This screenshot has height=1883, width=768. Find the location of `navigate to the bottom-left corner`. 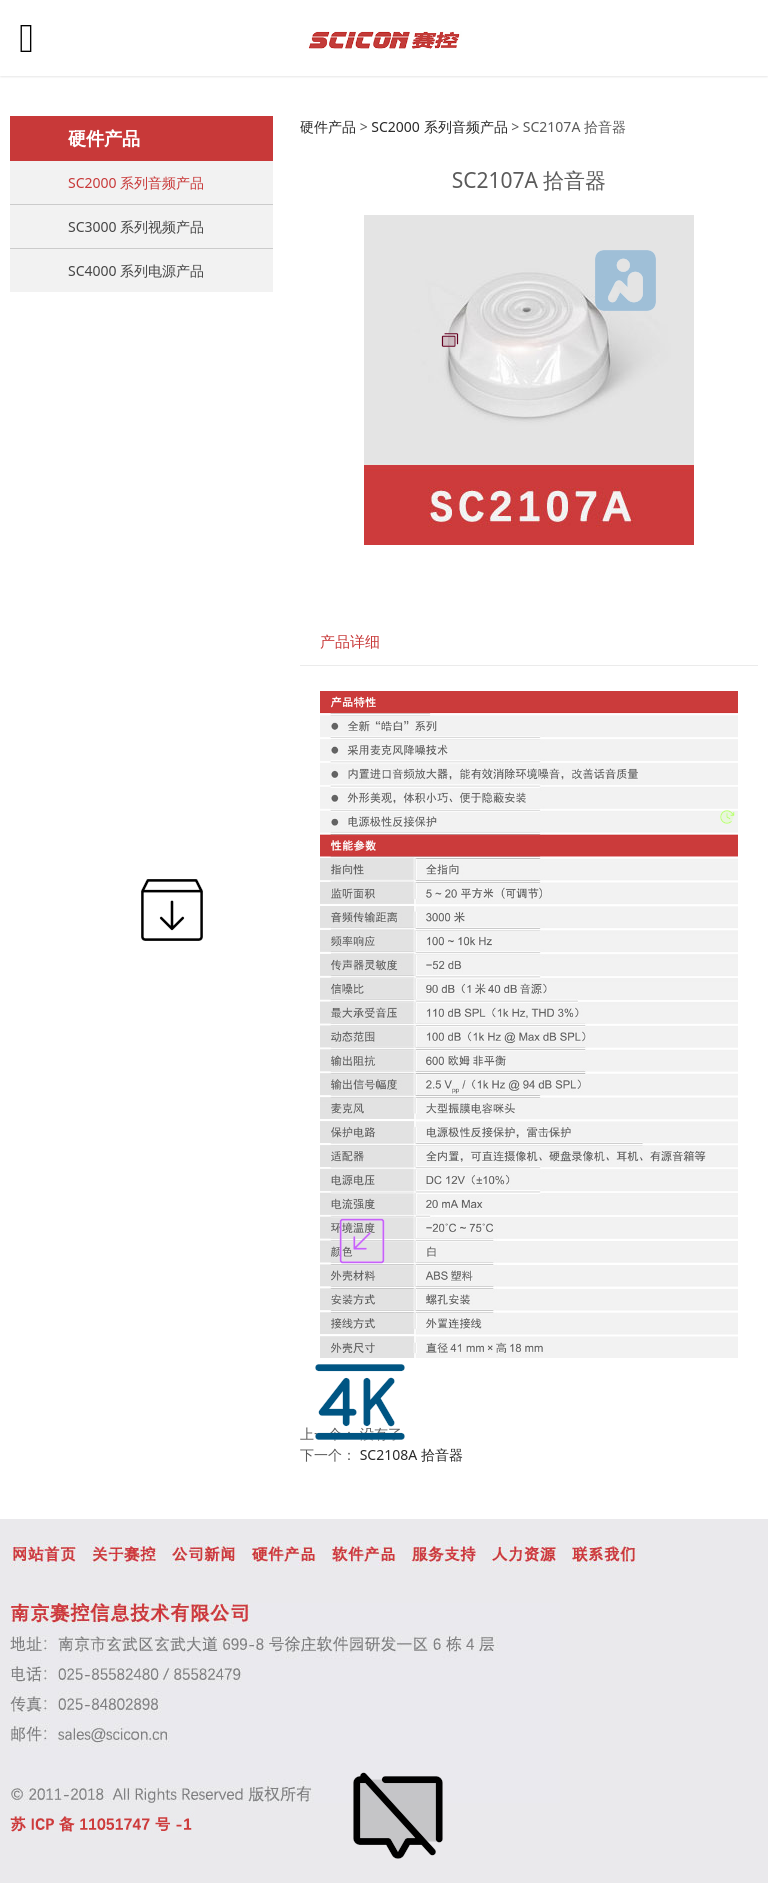

navigate to the bottom-left corner is located at coordinates (362, 1241).